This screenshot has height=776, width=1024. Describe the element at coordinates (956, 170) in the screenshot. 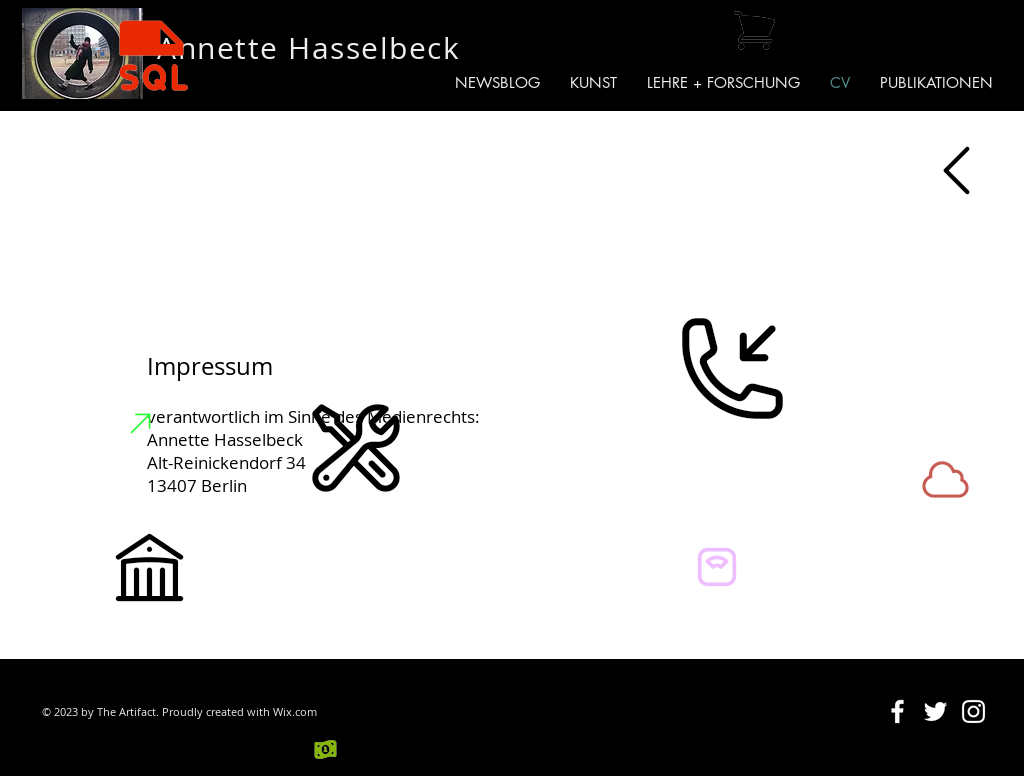

I see `go back to the previous screen` at that location.